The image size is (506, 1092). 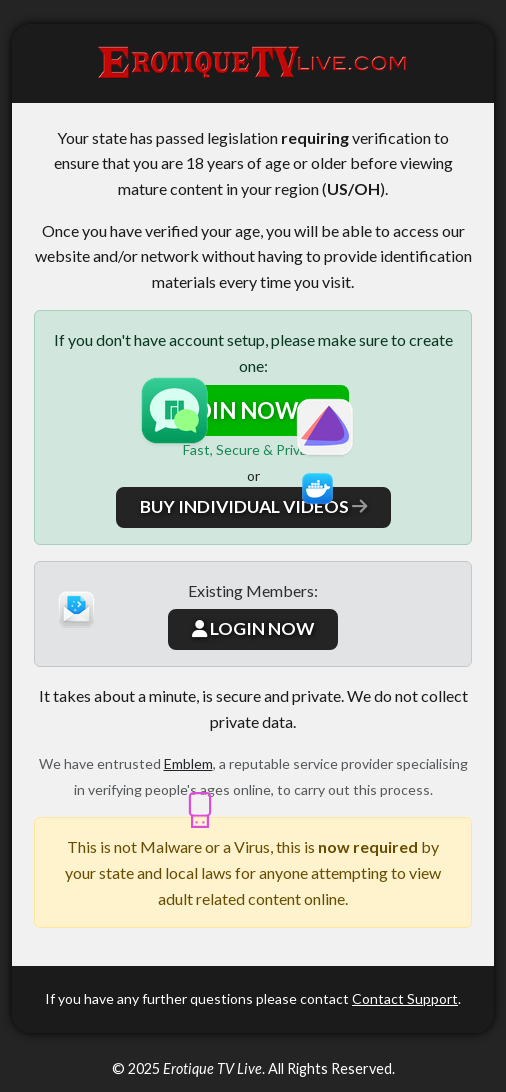 I want to click on open sieve mail filter editor, so click(x=76, y=609).